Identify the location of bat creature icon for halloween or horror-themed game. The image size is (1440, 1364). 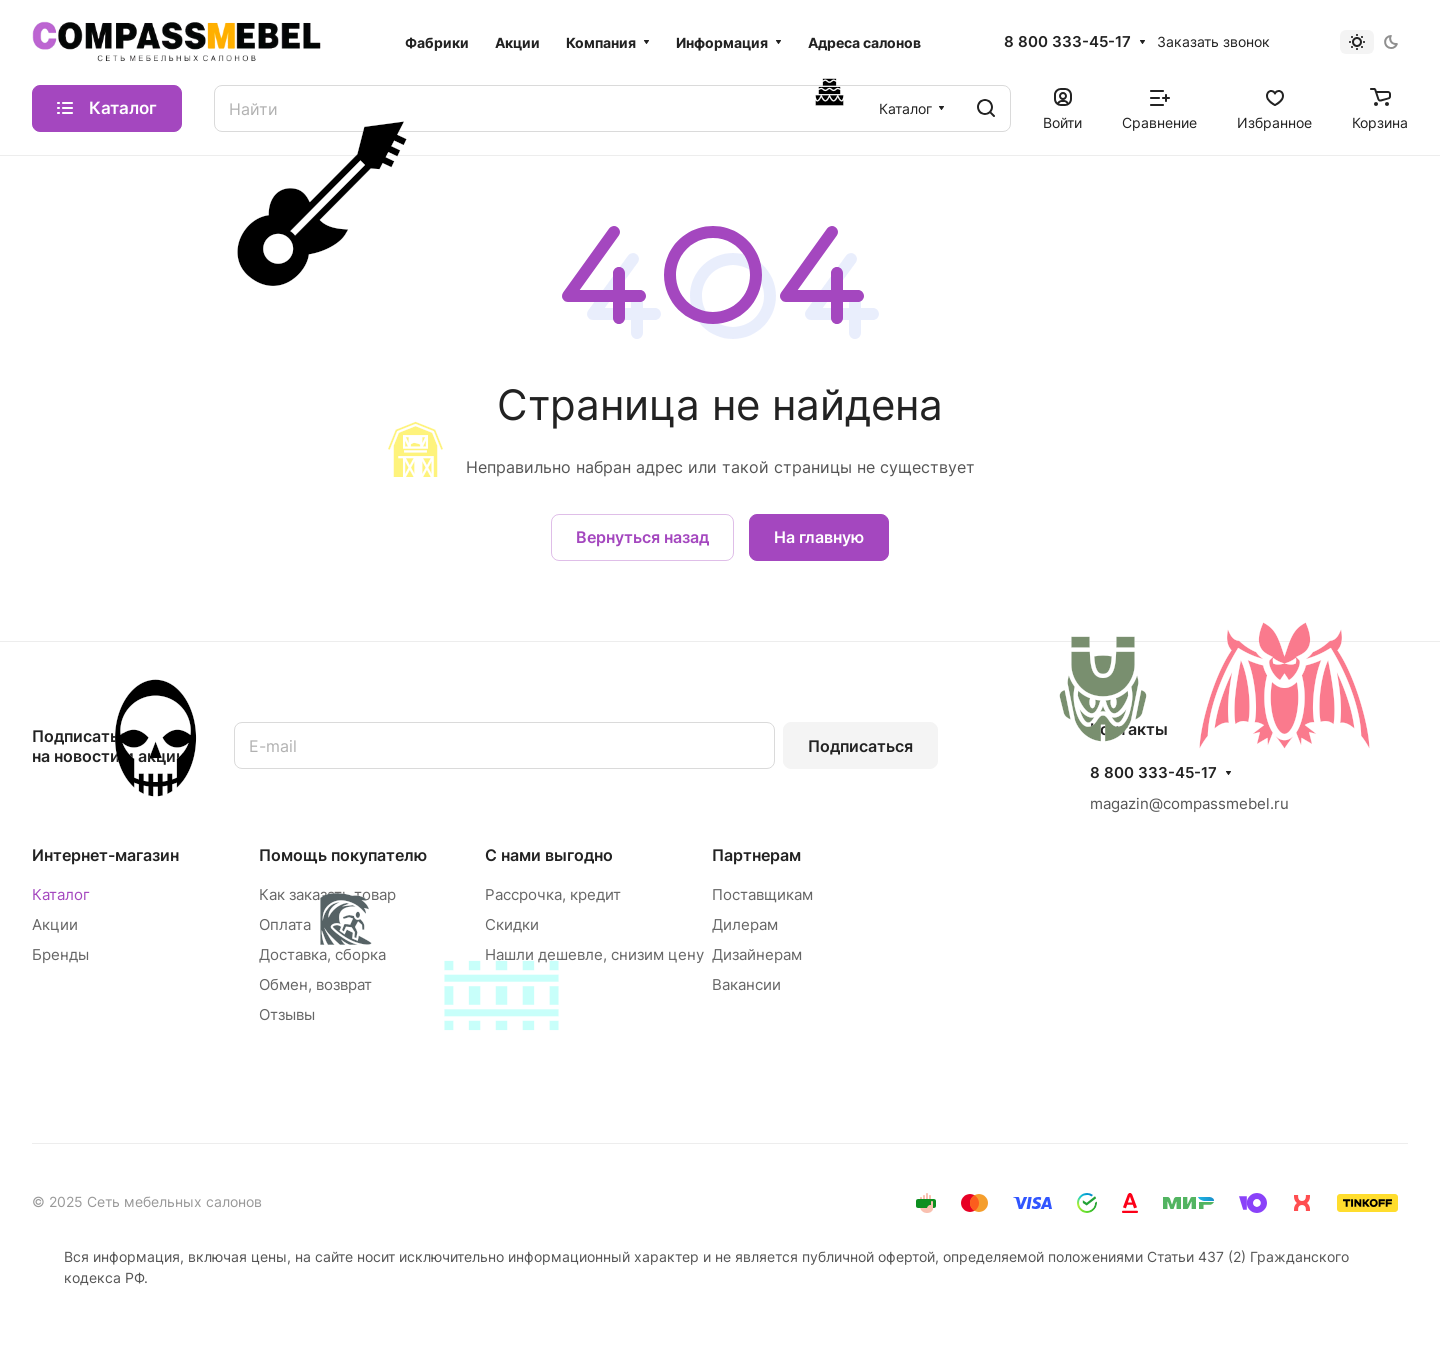
(1284, 685).